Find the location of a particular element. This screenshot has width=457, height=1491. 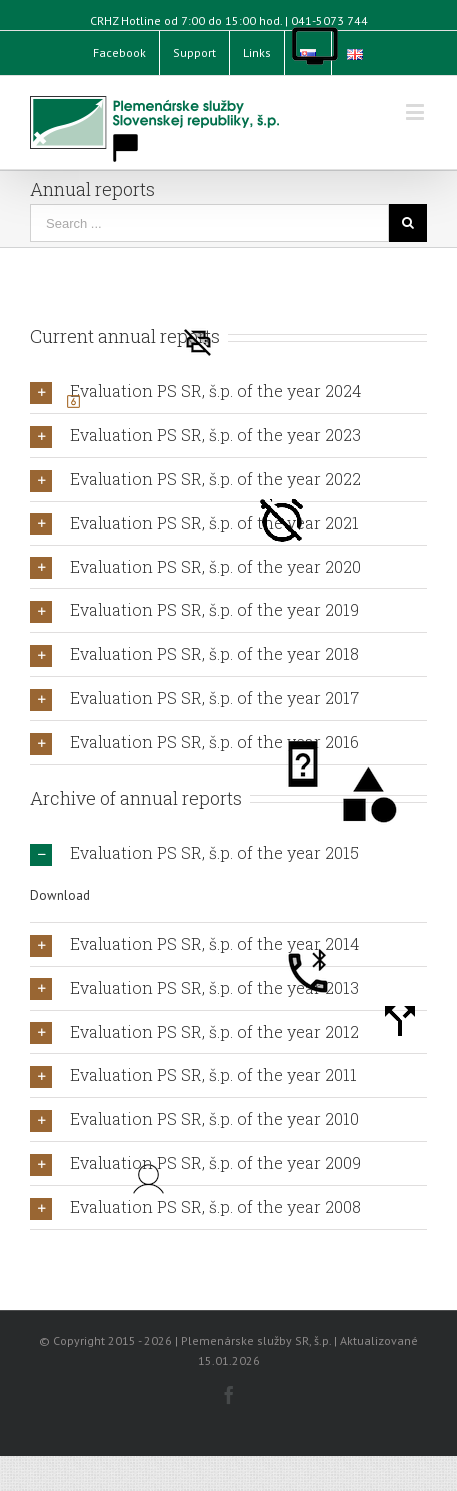

printing is disabled or unavailable is located at coordinates (198, 341).